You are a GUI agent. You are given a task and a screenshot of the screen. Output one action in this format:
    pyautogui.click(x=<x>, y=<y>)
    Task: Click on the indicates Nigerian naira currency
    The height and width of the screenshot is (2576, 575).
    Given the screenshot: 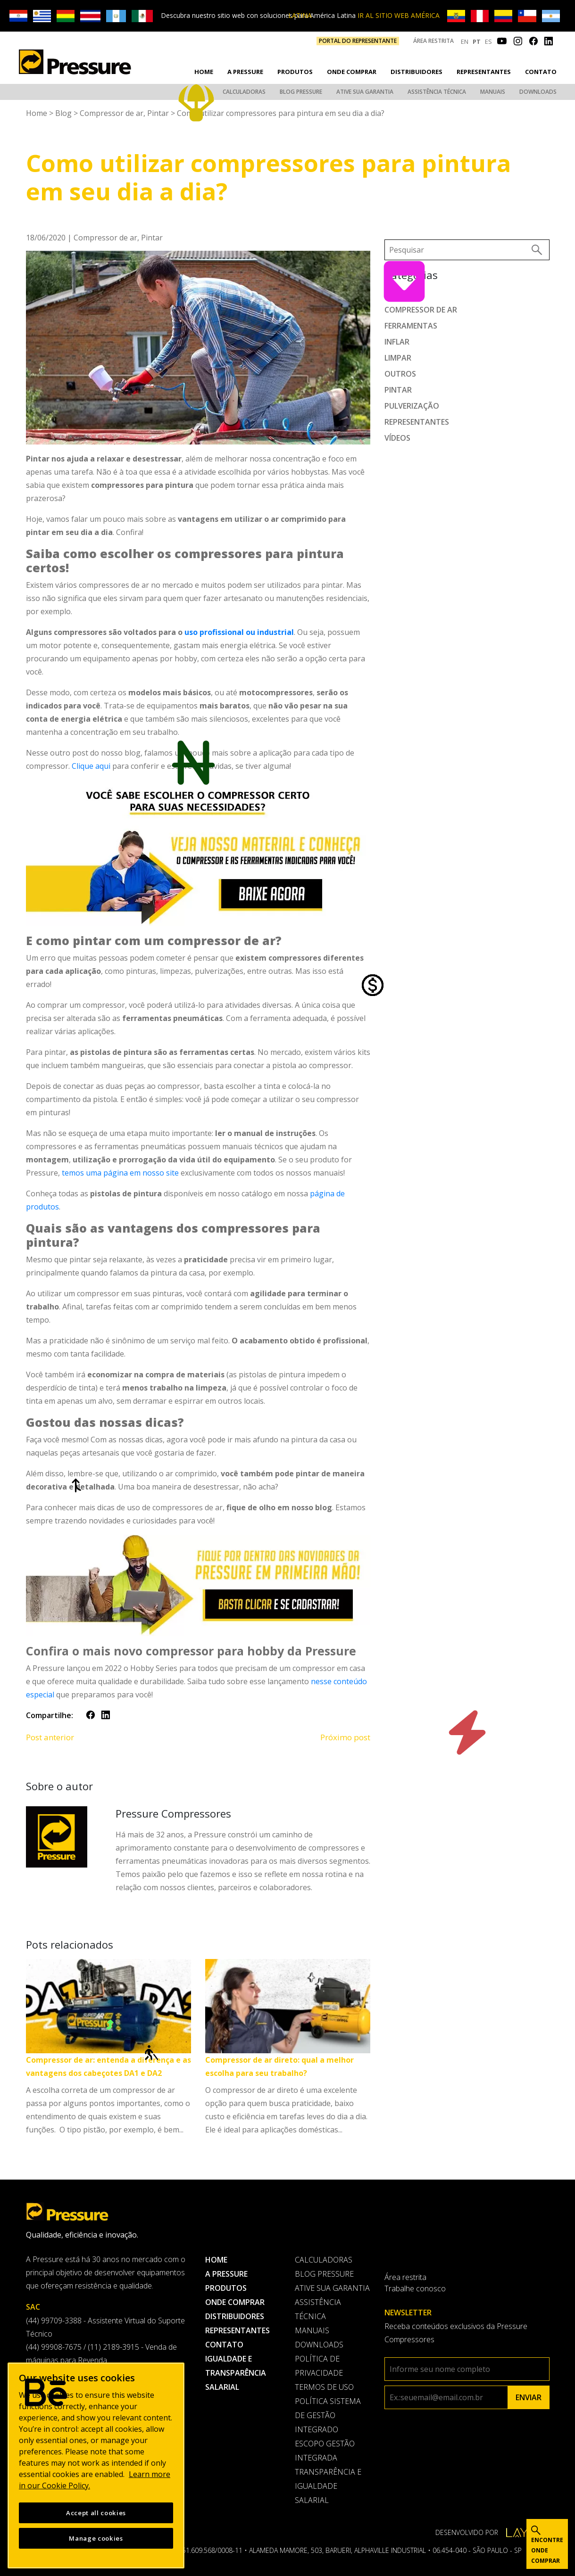 What is the action you would take?
    pyautogui.click(x=193, y=763)
    